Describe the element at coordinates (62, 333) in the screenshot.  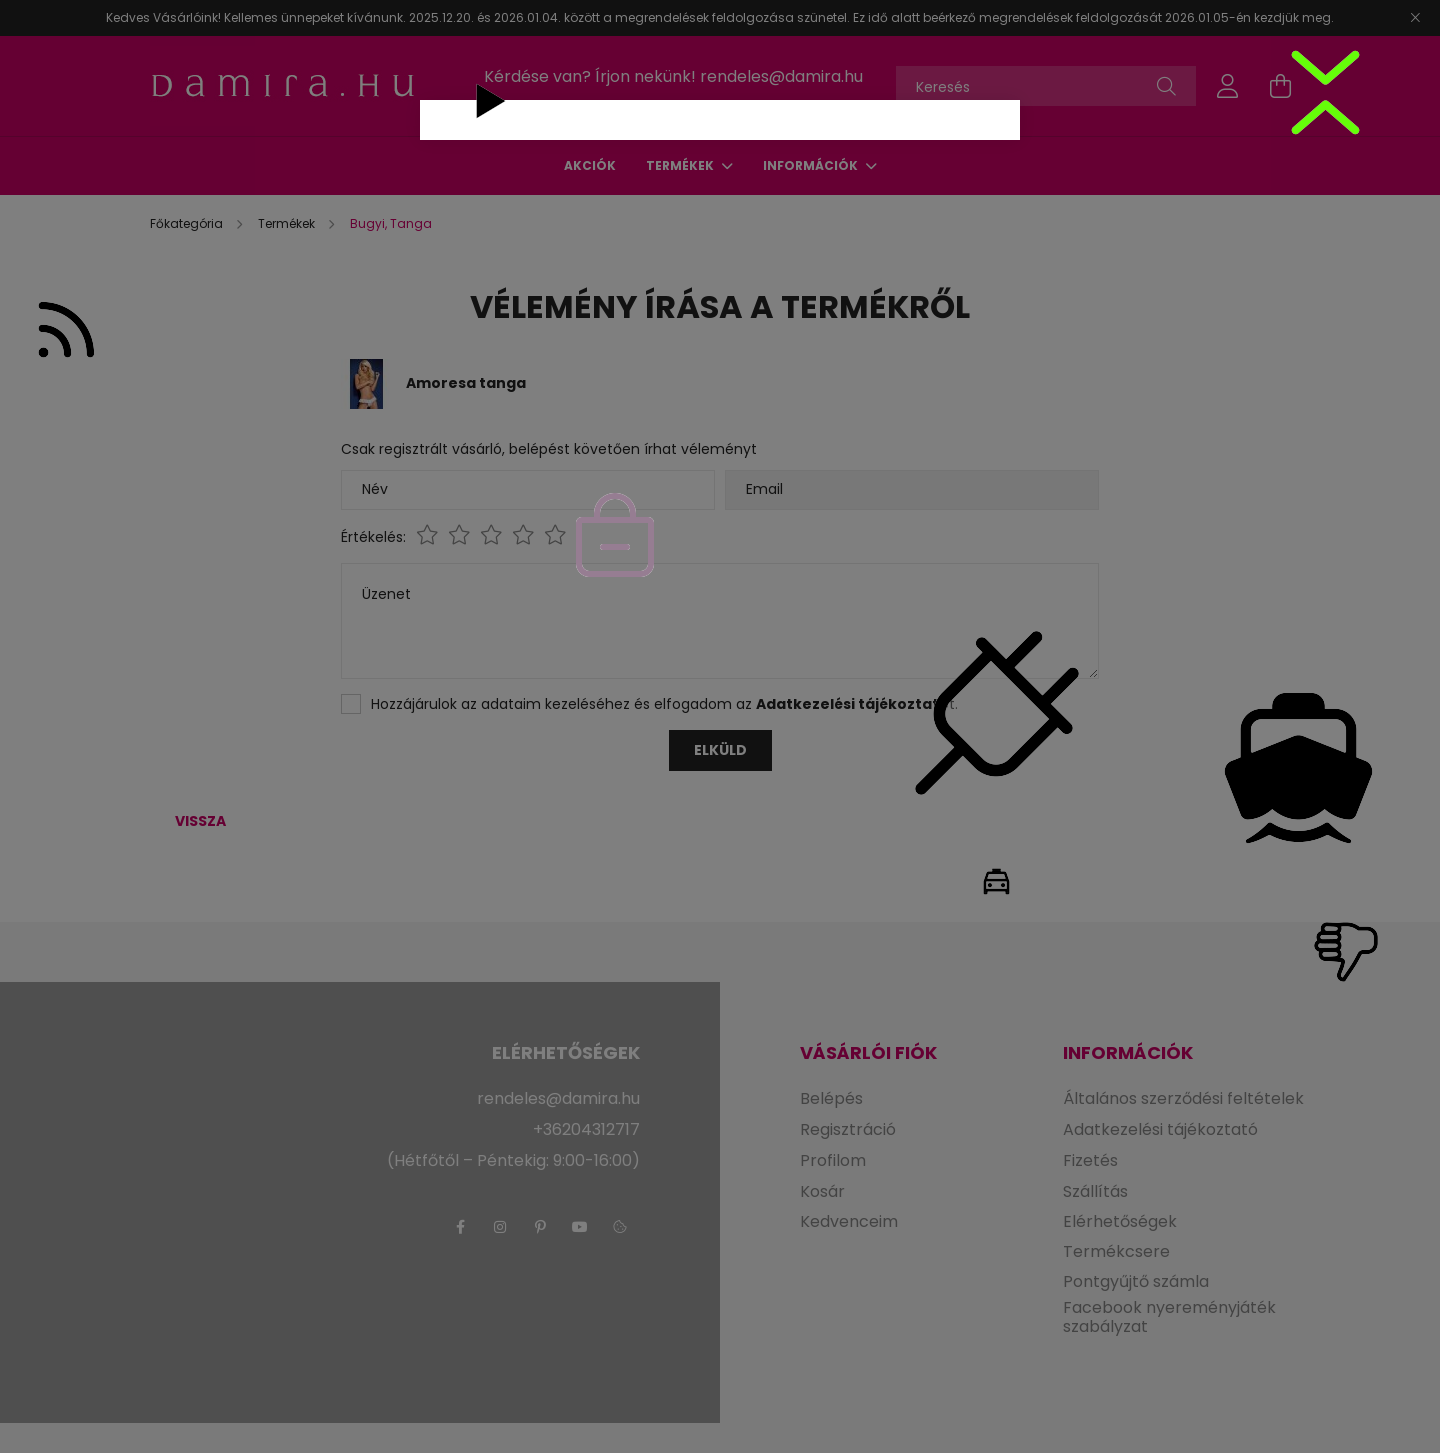
I see `subscribe to RSS feed` at that location.